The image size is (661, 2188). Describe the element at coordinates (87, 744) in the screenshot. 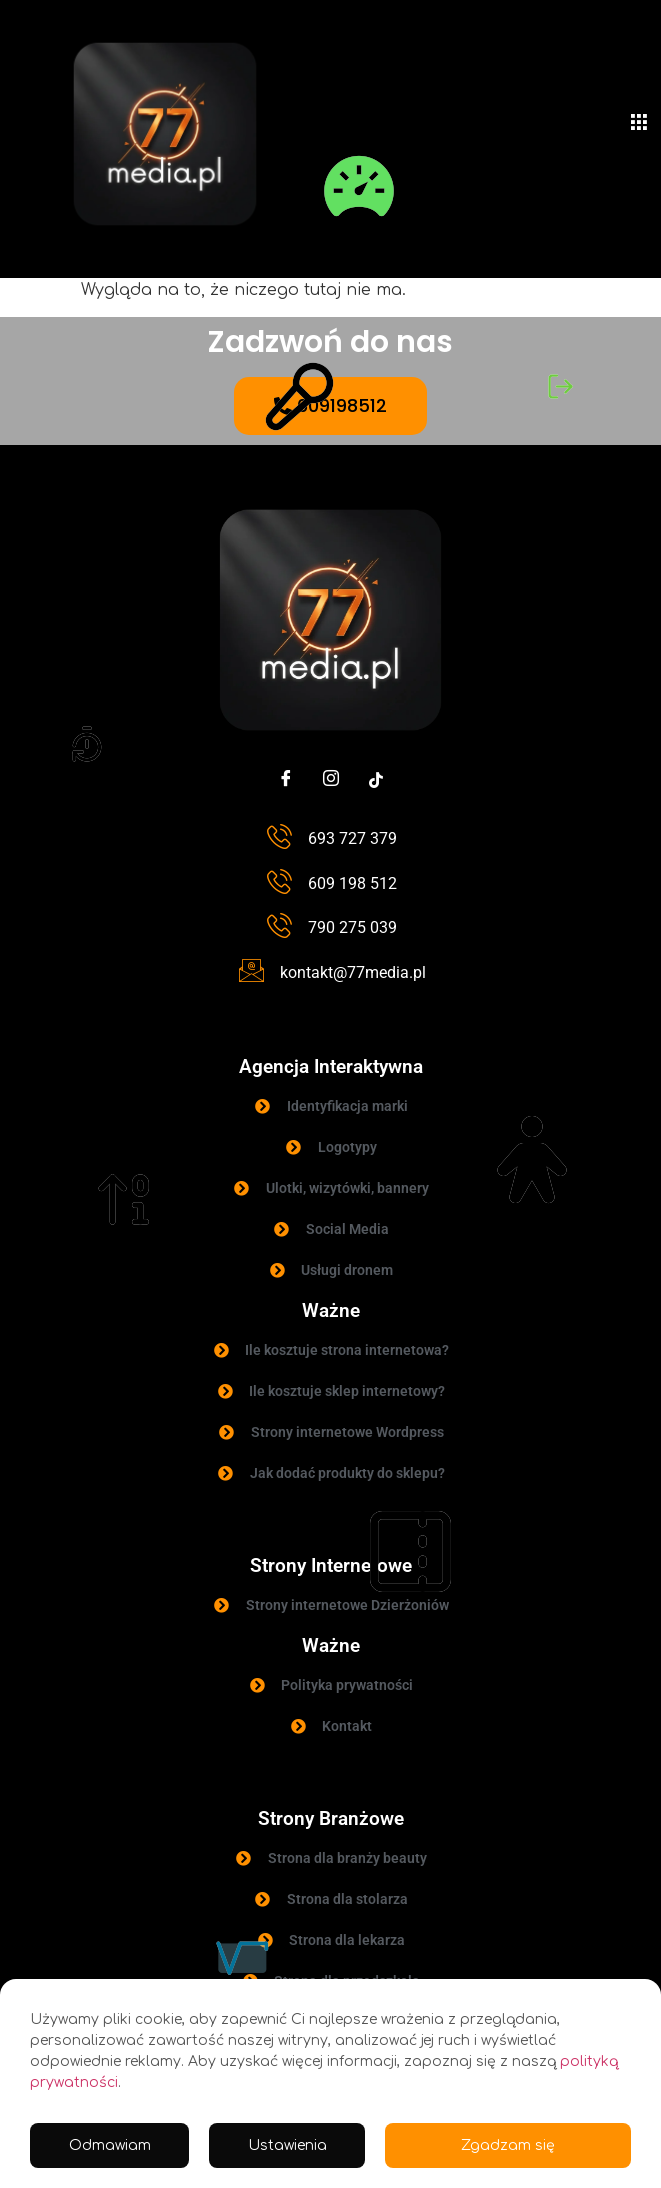

I see `reset the timer to its starting value` at that location.